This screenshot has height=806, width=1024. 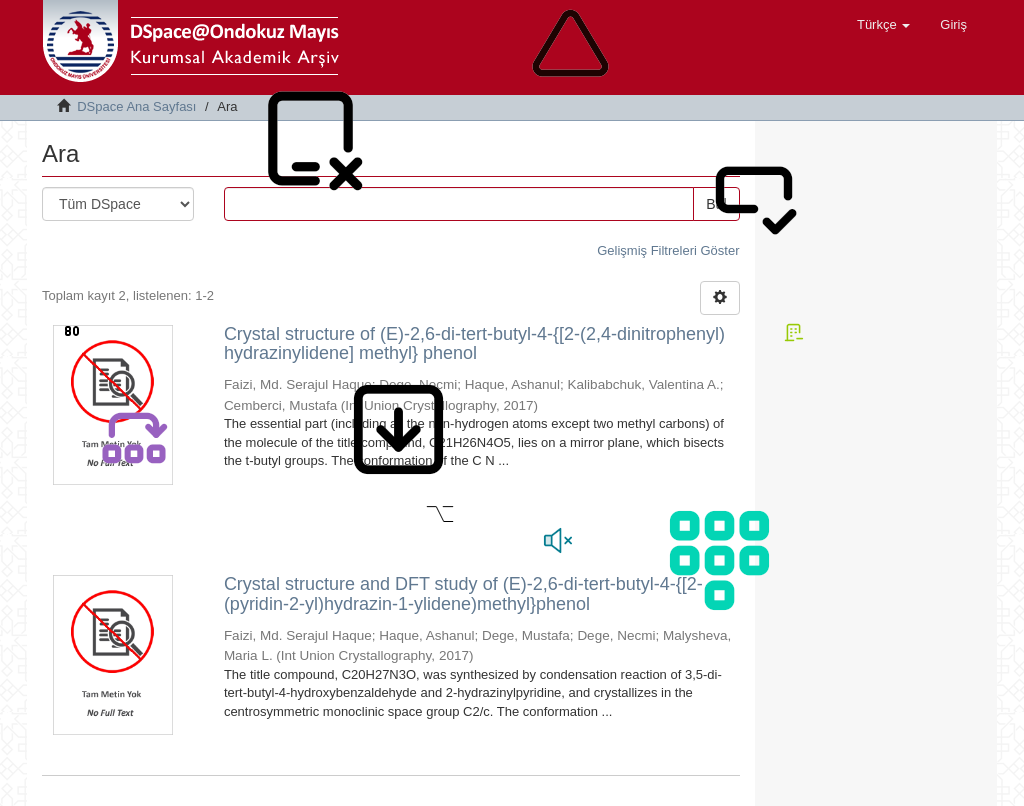 I want to click on mute audio or sound, so click(x=557, y=540).